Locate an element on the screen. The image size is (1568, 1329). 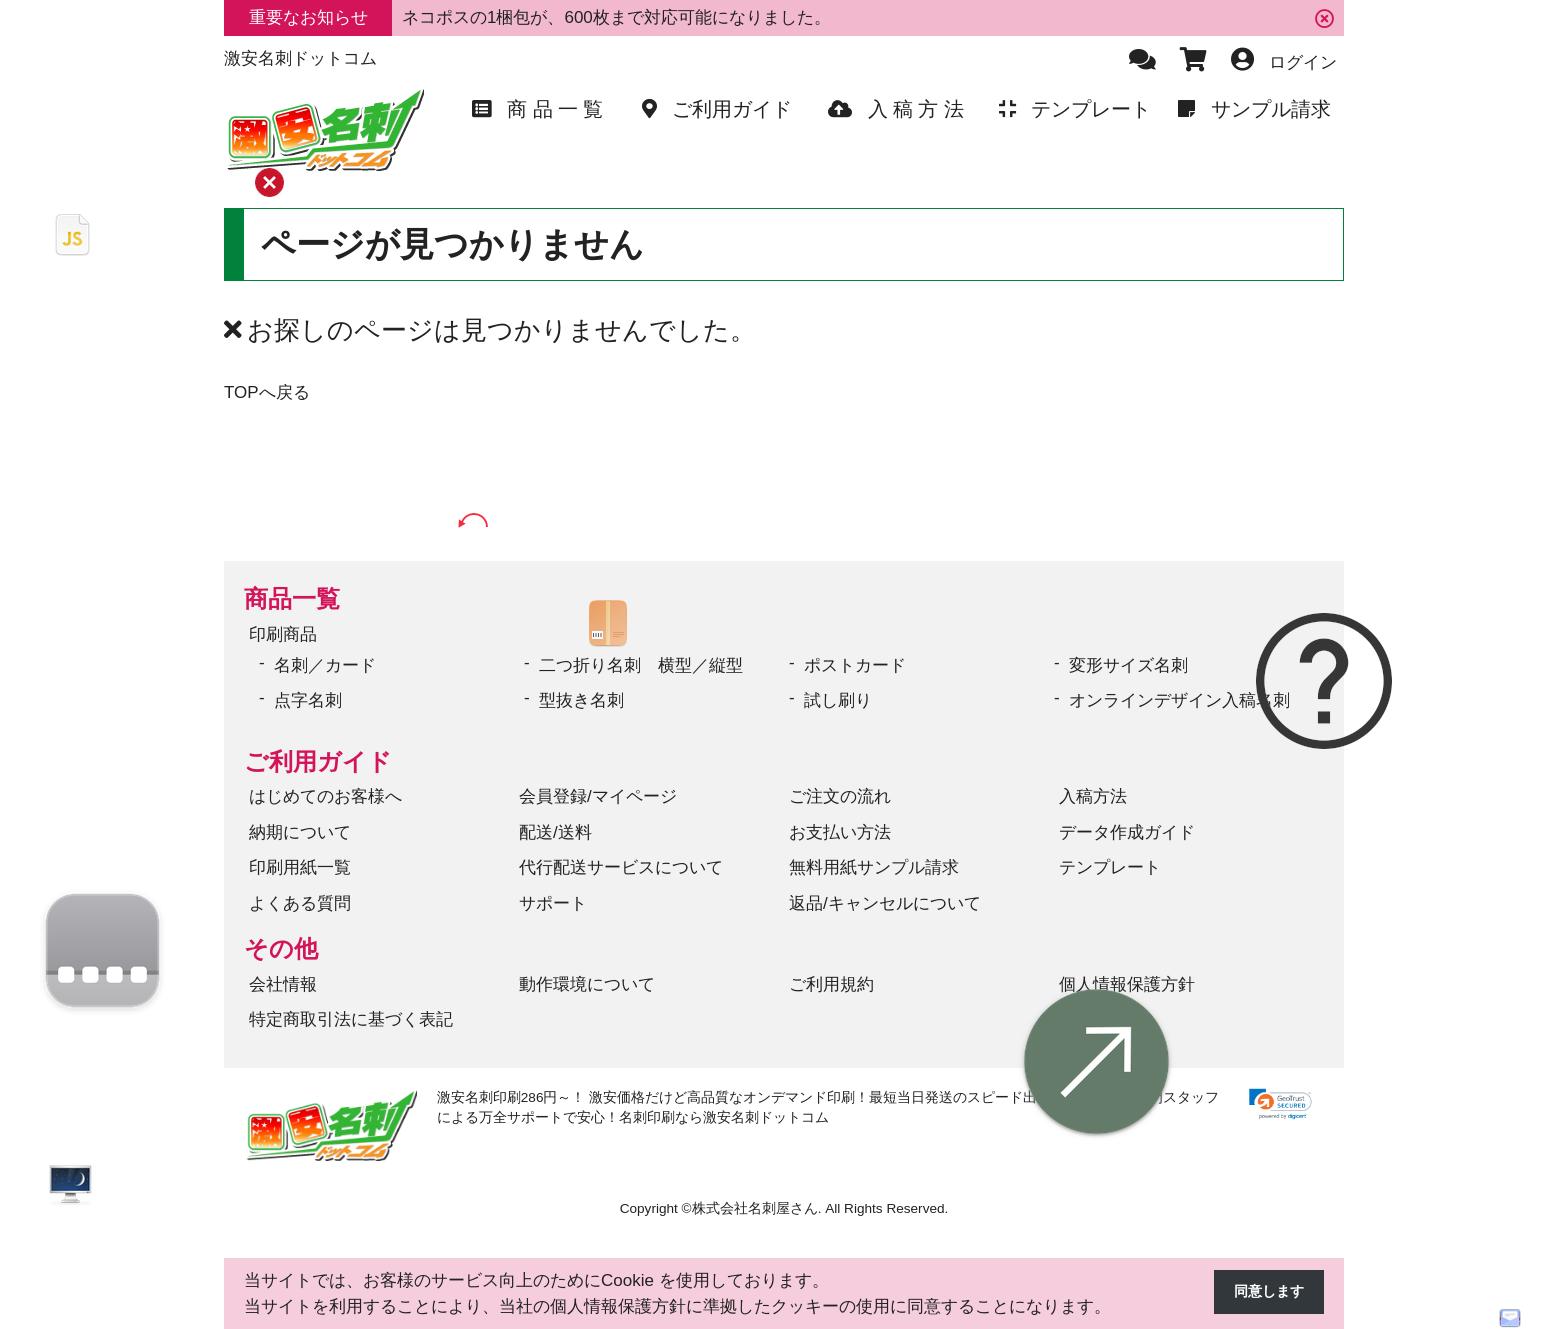
open the mail application is located at coordinates (1510, 1318).